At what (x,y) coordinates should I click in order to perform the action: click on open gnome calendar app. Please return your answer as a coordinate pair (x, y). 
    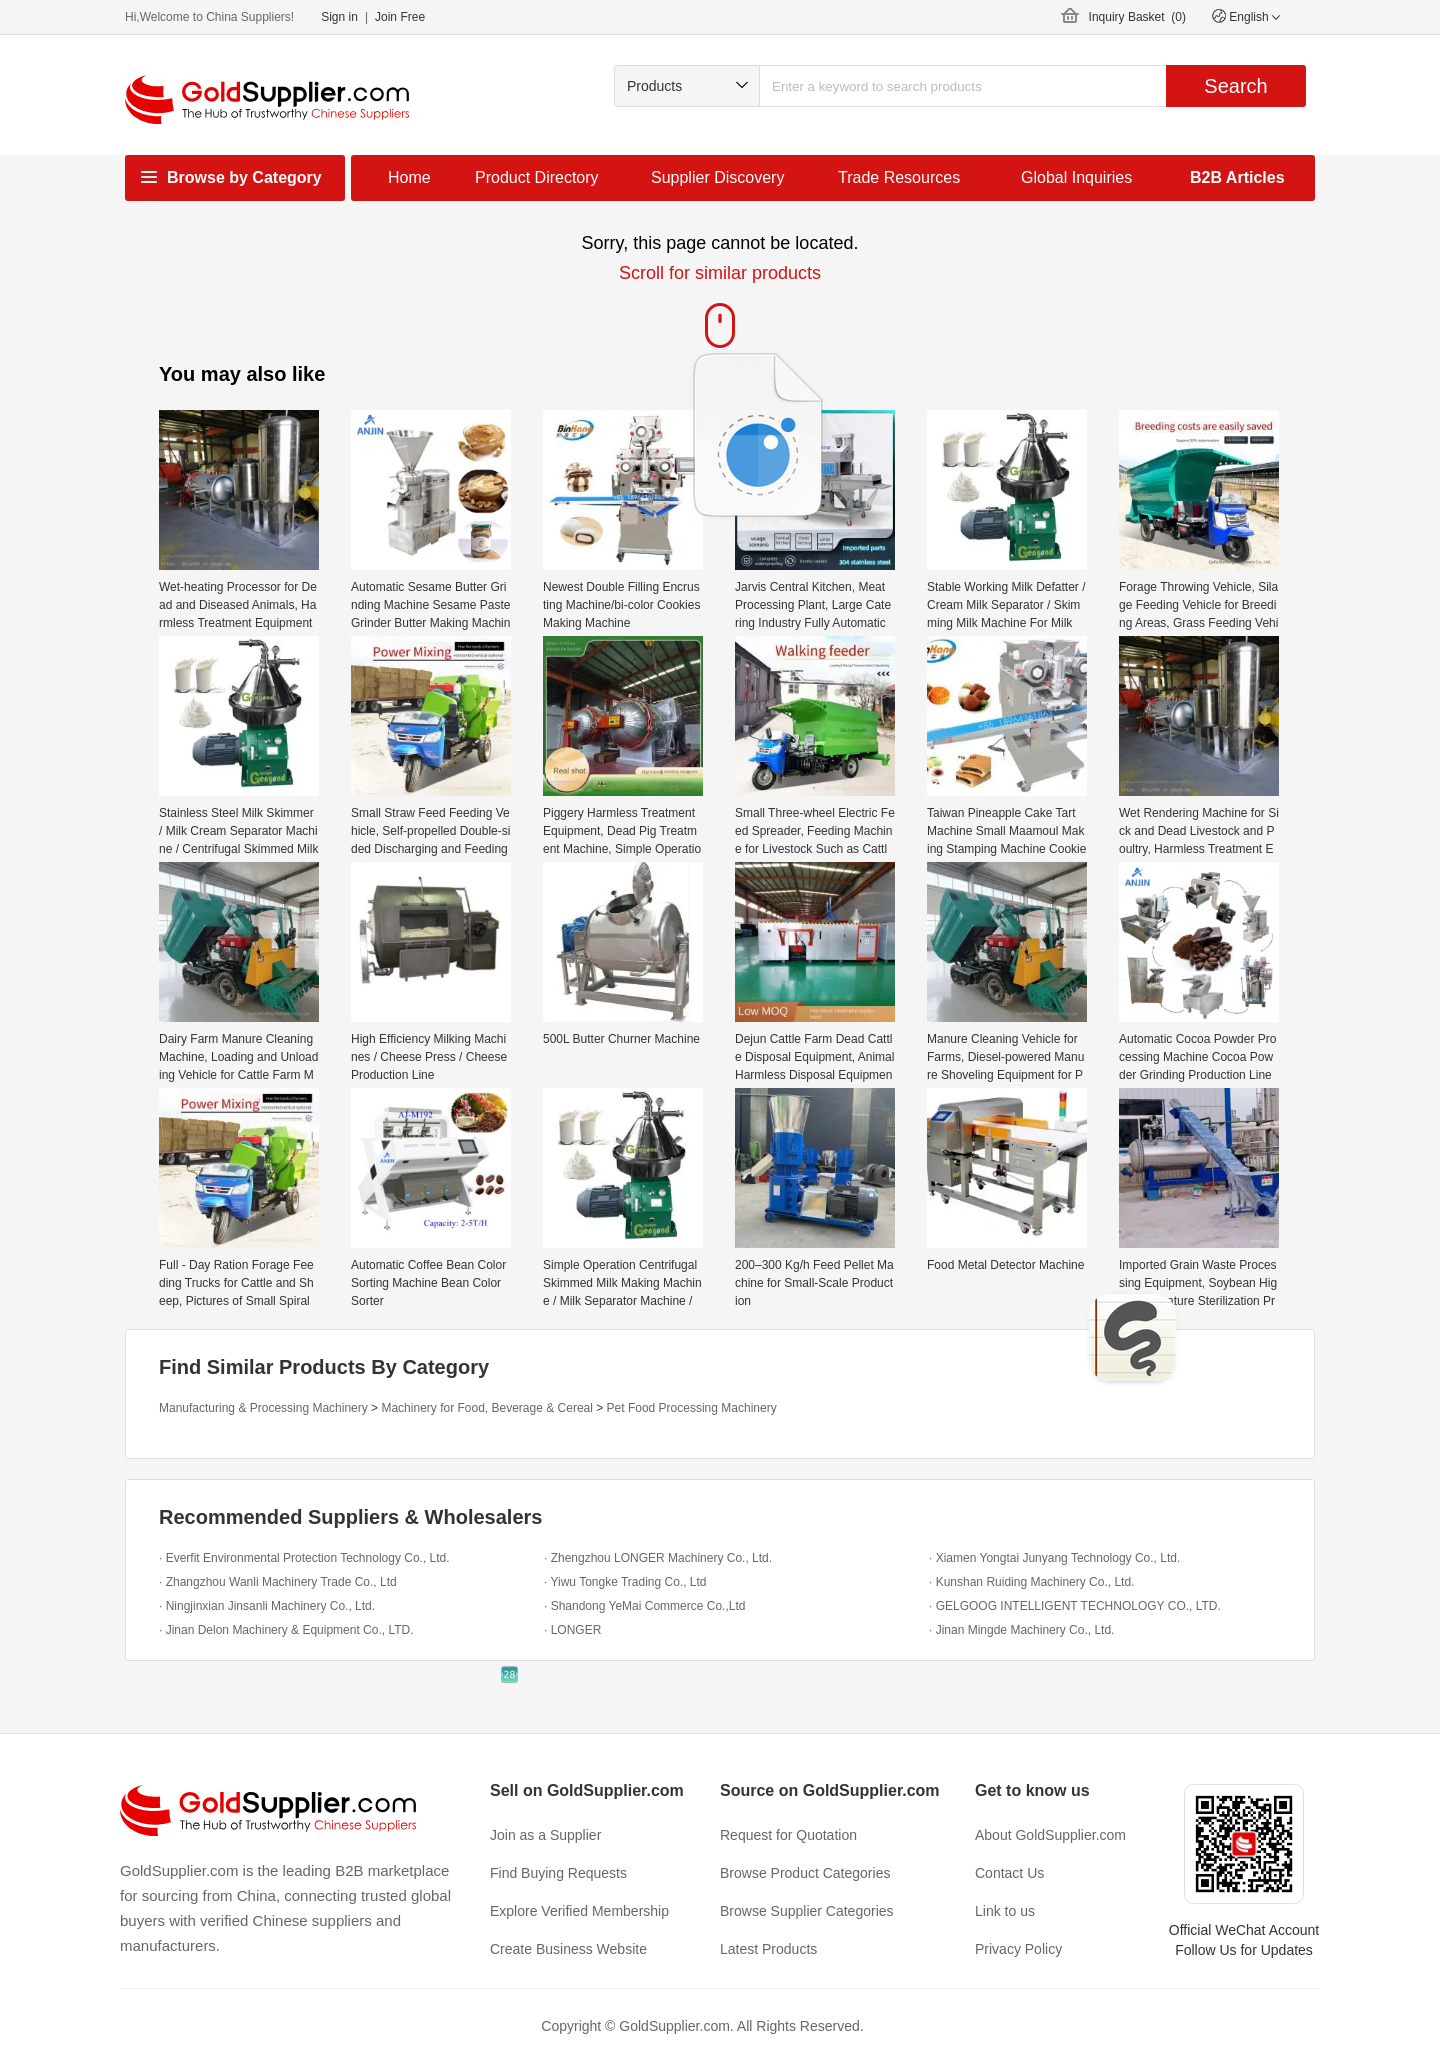
    Looking at the image, I should click on (509, 1674).